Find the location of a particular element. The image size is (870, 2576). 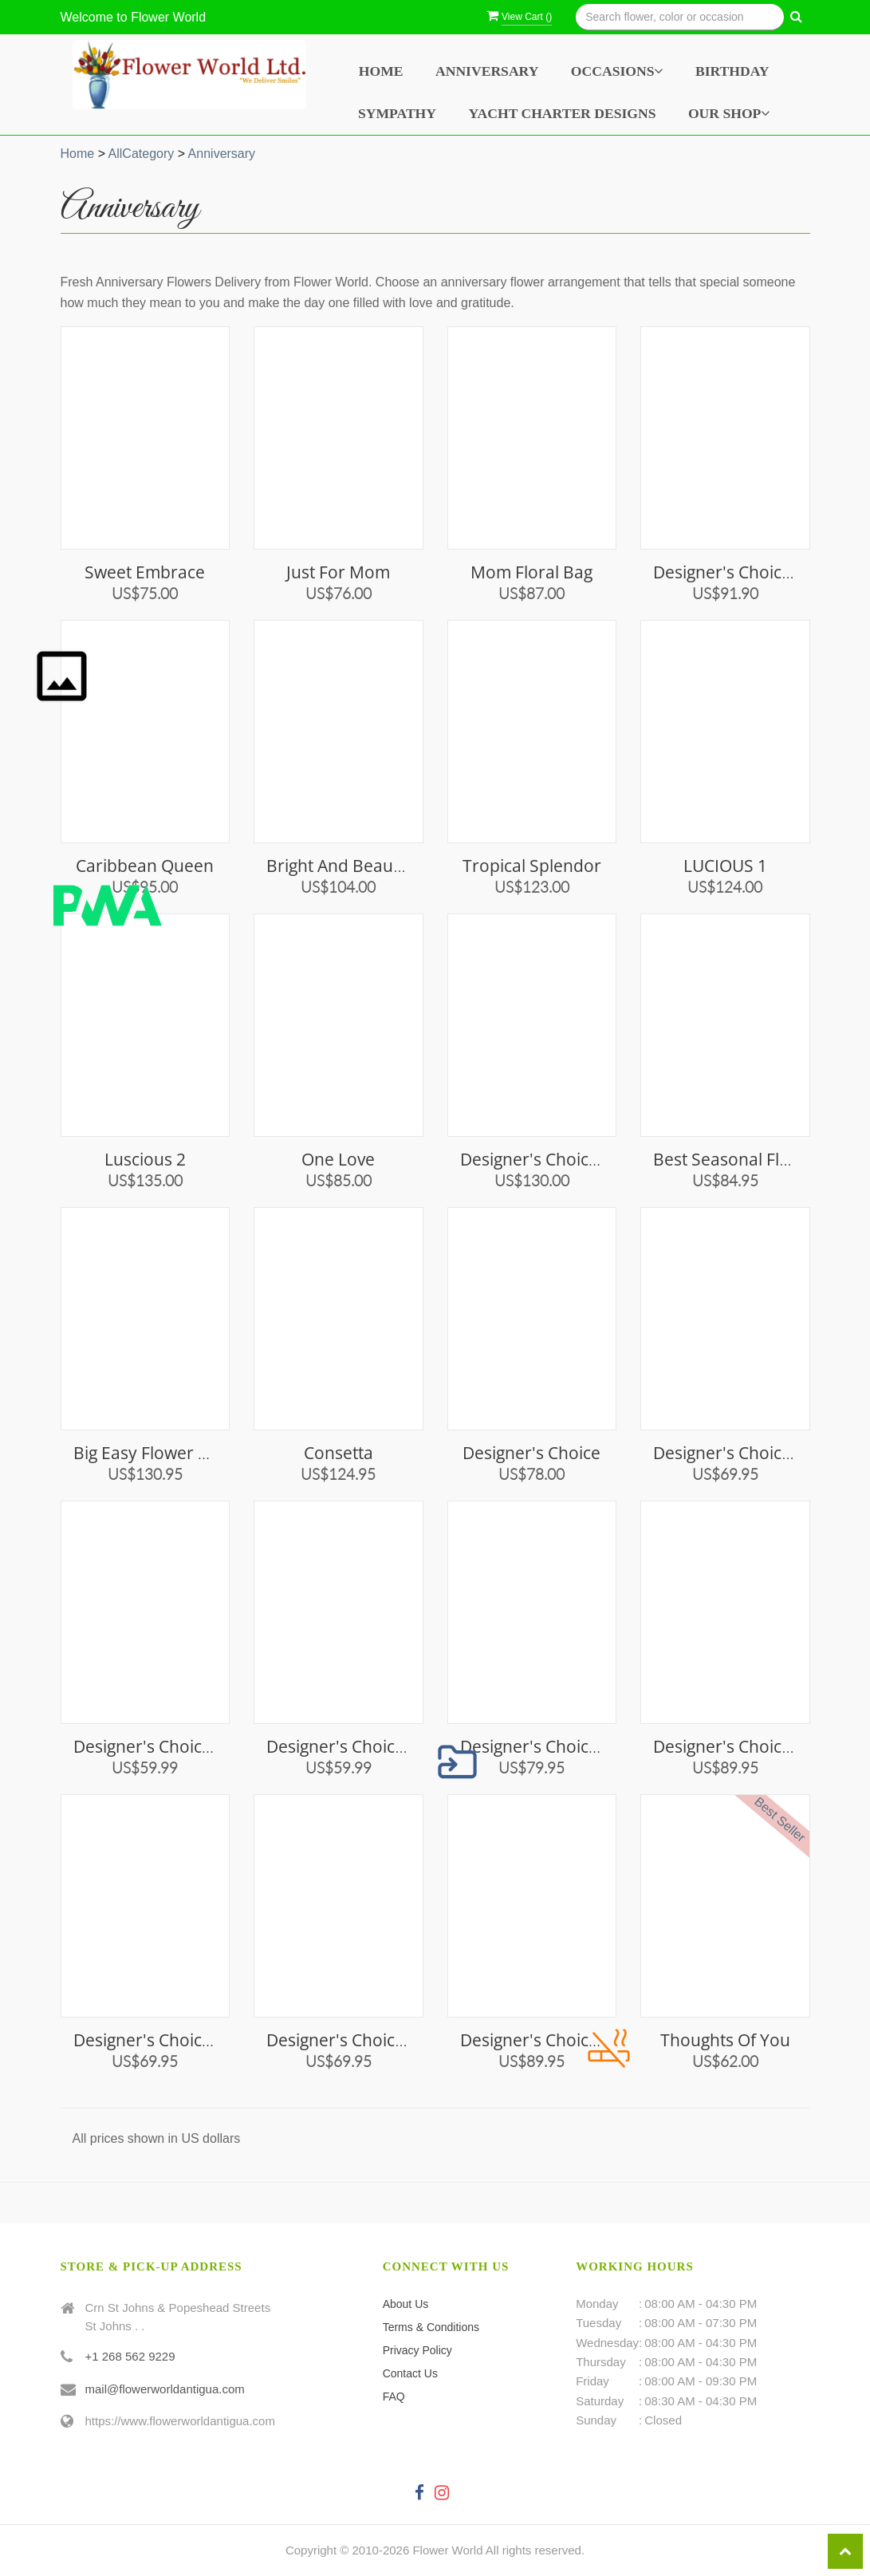

no smoking zone indicator is located at coordinates (608, 2049).